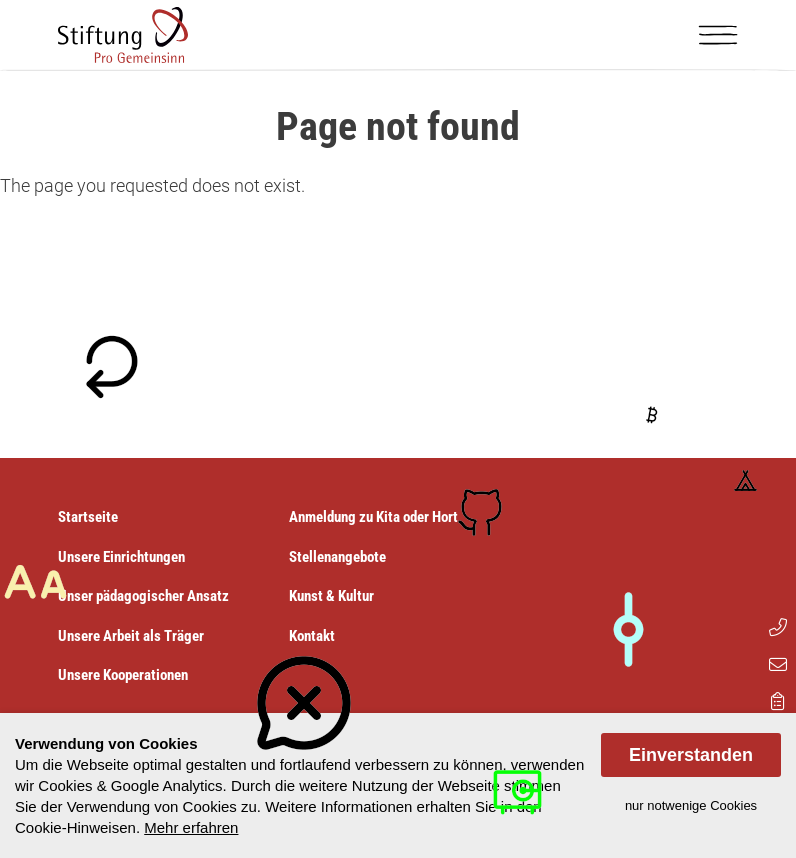  Describe the element at coordinates (304, 703) in the screenshot. I see `delete a message or conversation` at that location.